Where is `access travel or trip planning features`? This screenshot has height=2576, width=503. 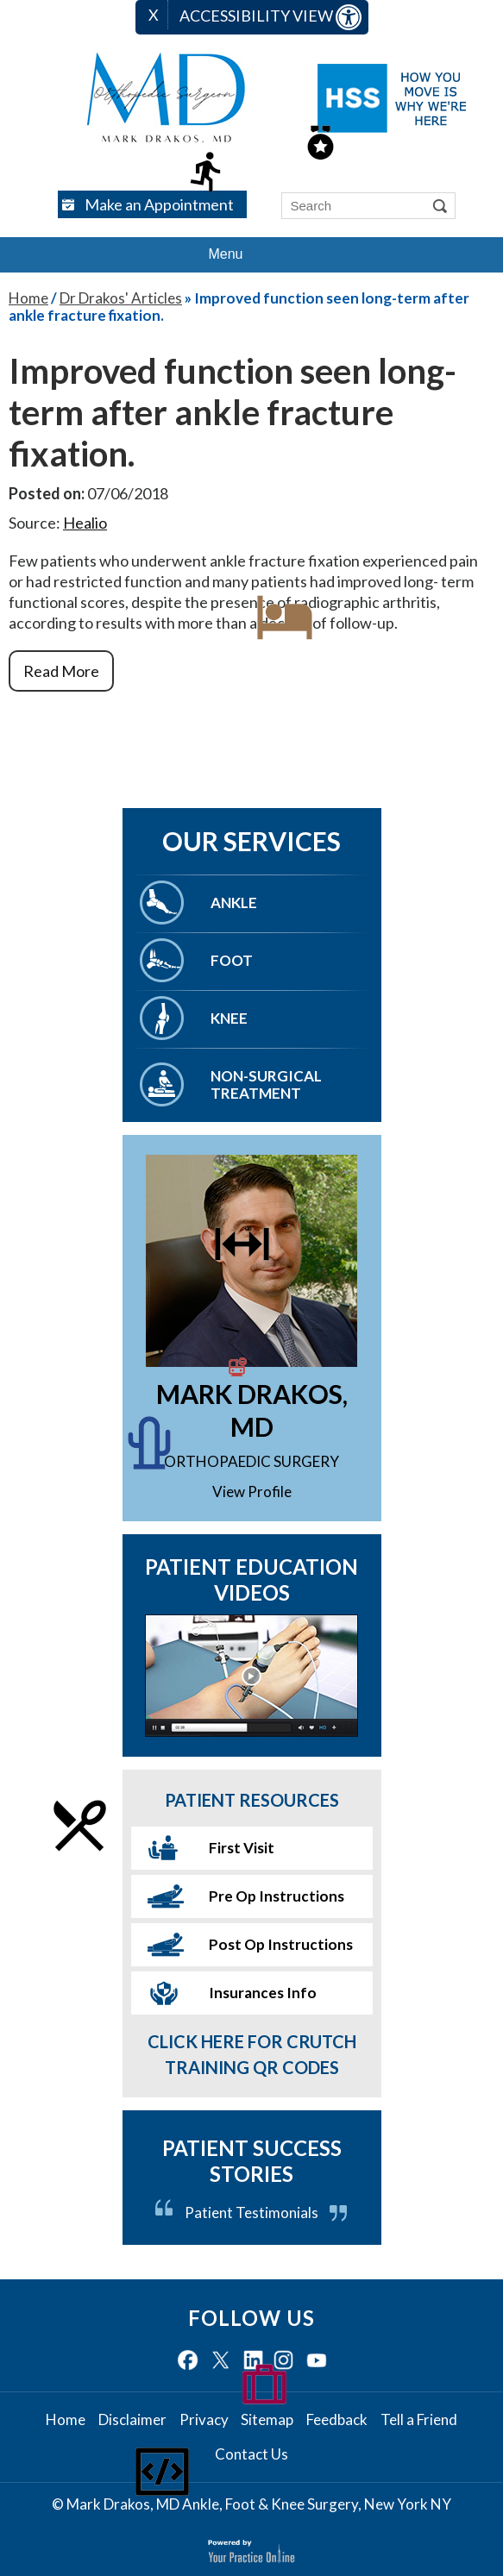
access travel or trip planning features is located at coordinates (264, 2384).